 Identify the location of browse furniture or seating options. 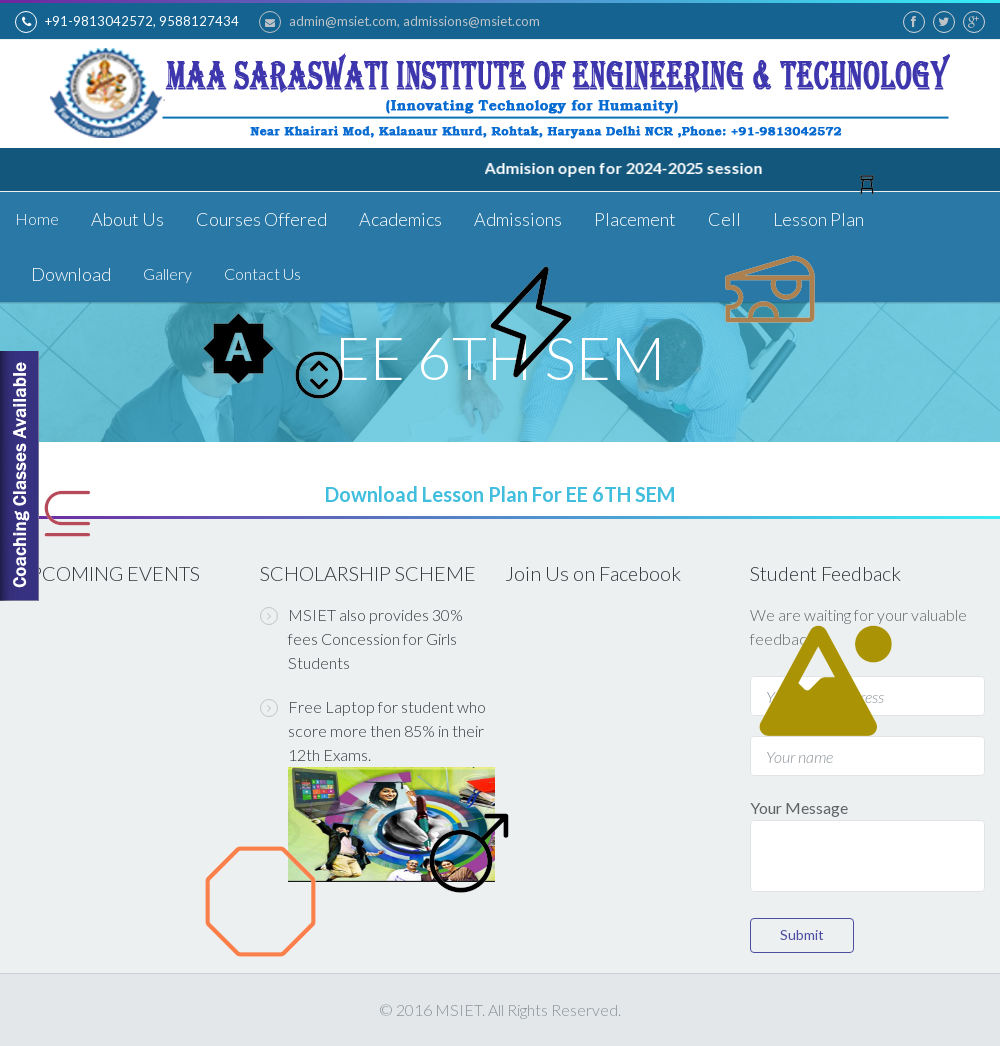
(867, 185).